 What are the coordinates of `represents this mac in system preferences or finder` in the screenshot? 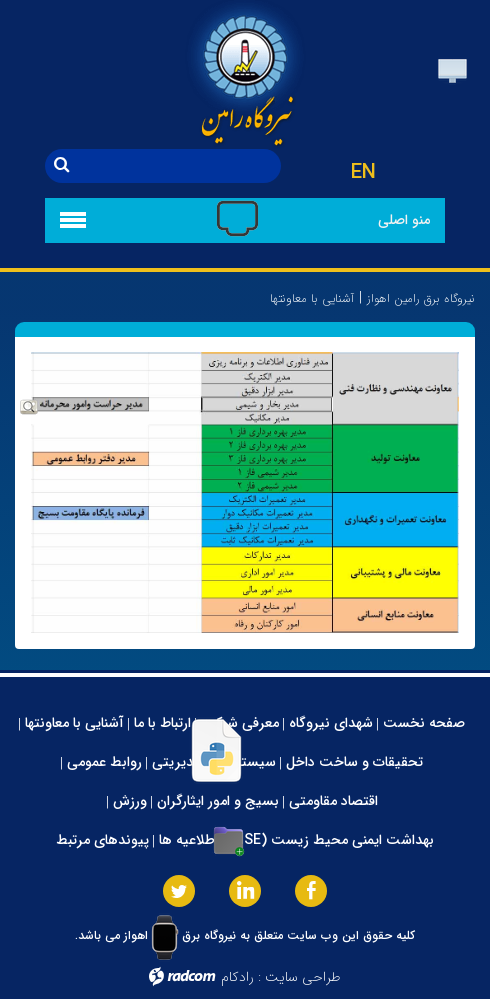 It's located at (452, 70).